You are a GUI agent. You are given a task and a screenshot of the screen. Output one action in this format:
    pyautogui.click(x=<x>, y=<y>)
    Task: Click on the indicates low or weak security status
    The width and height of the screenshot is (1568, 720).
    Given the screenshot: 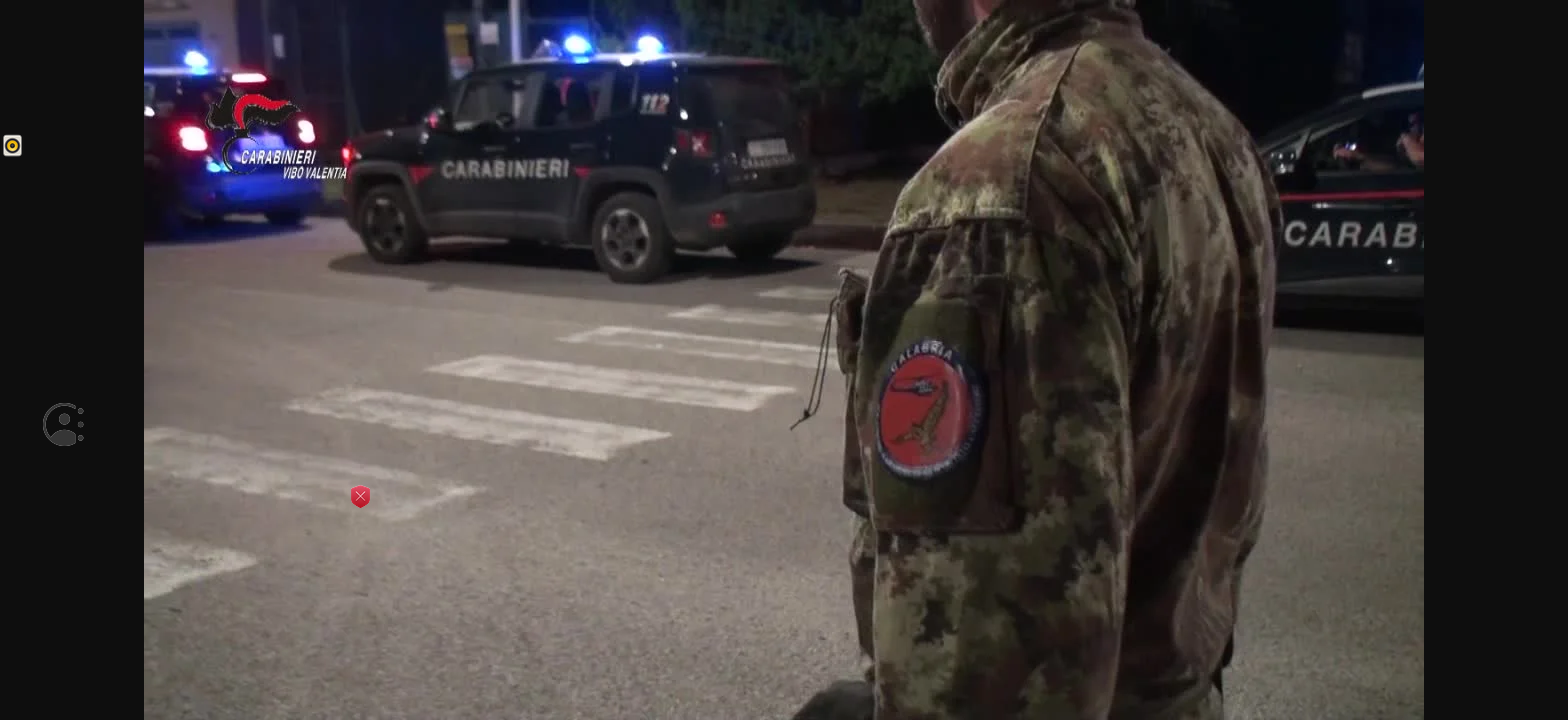 What is the action you would take?
    pyautogui.click(x=360, y=497)
    